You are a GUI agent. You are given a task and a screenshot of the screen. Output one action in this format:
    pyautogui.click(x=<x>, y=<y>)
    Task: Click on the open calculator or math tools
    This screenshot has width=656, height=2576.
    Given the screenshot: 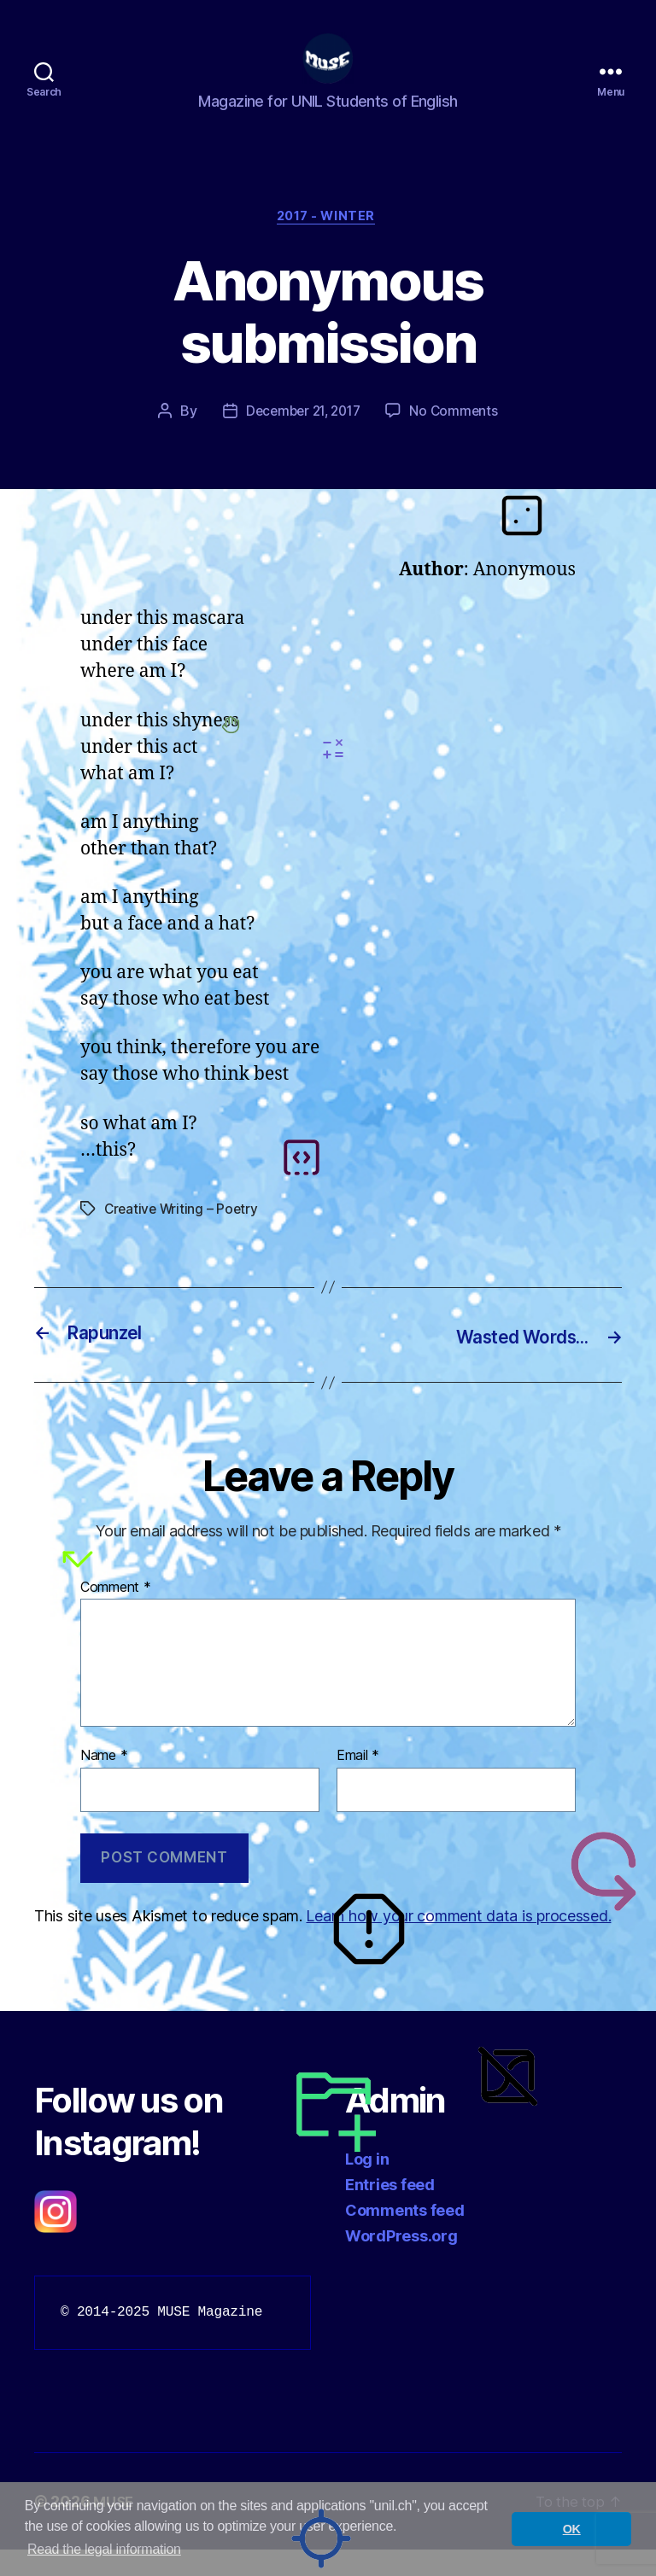 What is the action you would take?
    pyautogui.click(x=333, y=749)
    